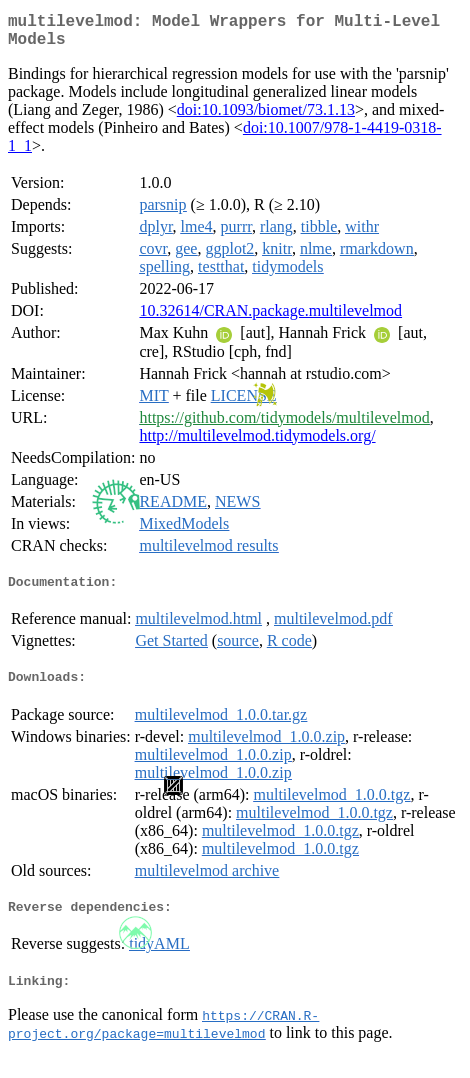 The width and height of the screenshot is (470, 1078). What do you see at coordinates (173, 785) in the screenshot?
I see `open inventory or storage` at bounding box center [173, 785].